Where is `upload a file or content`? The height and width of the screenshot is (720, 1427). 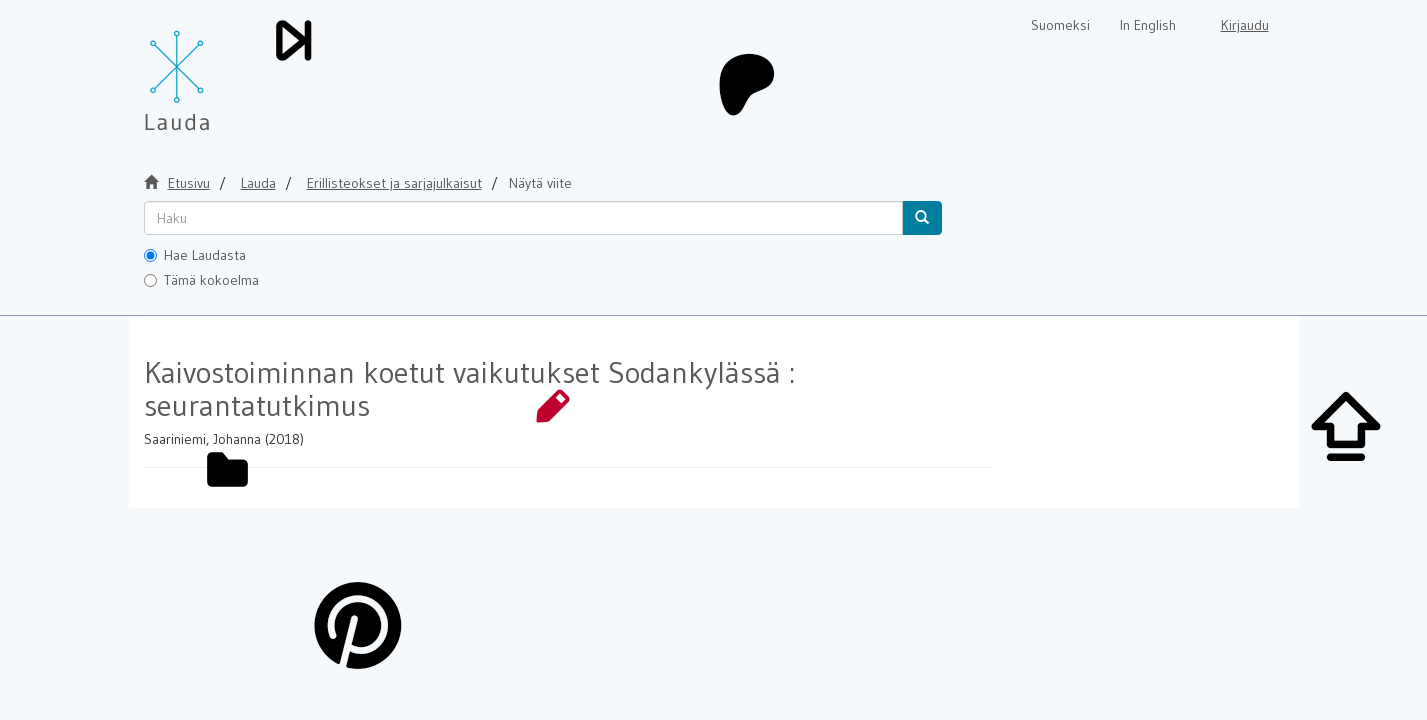 upload a file or content is located at coordinates (1346, 429).